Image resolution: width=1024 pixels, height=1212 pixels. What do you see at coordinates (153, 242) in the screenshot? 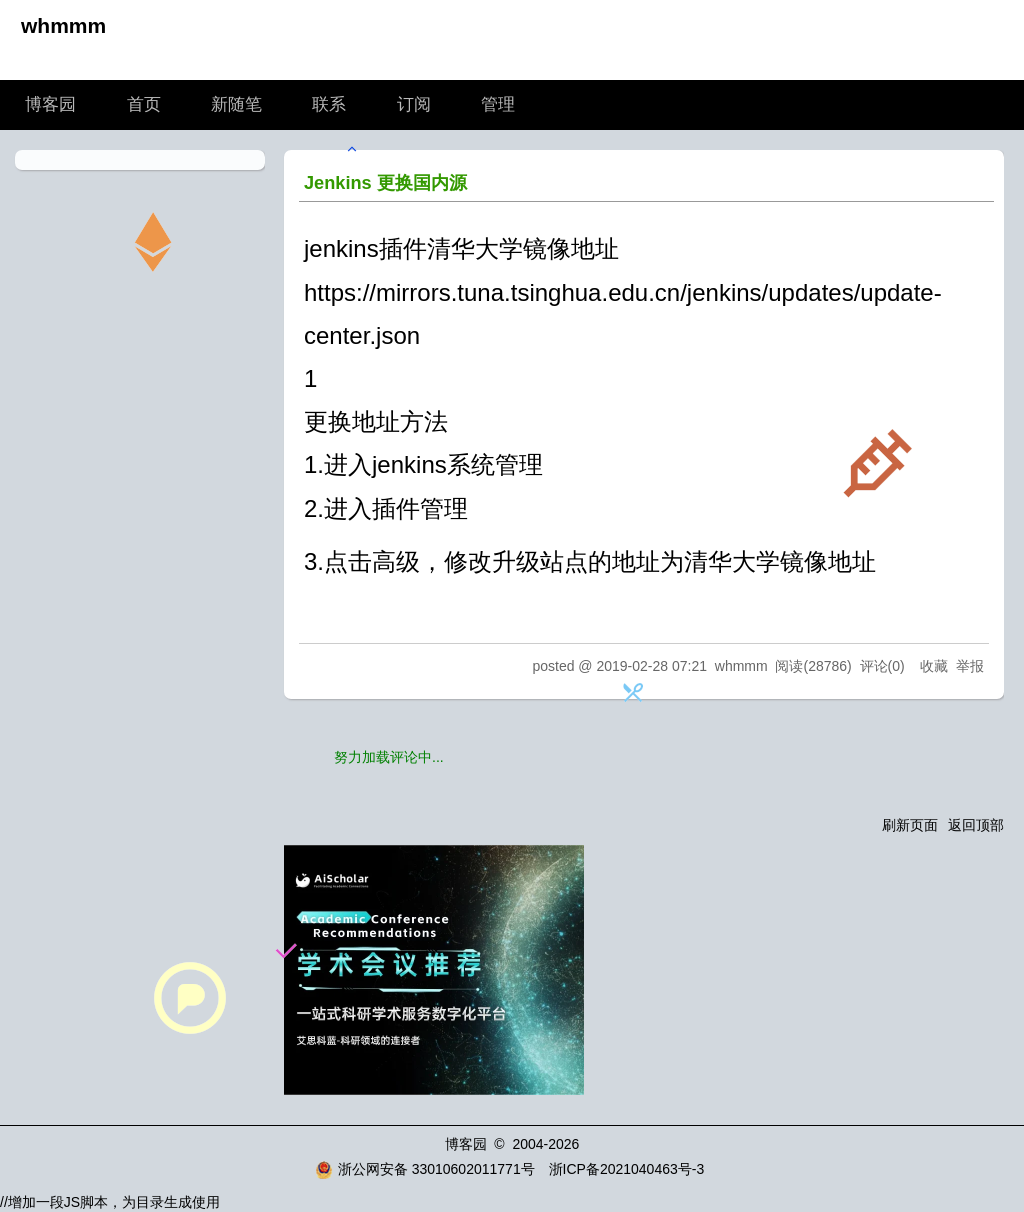
I see `ethereum cryptocurrency logo` at bounding box center [153, 242].